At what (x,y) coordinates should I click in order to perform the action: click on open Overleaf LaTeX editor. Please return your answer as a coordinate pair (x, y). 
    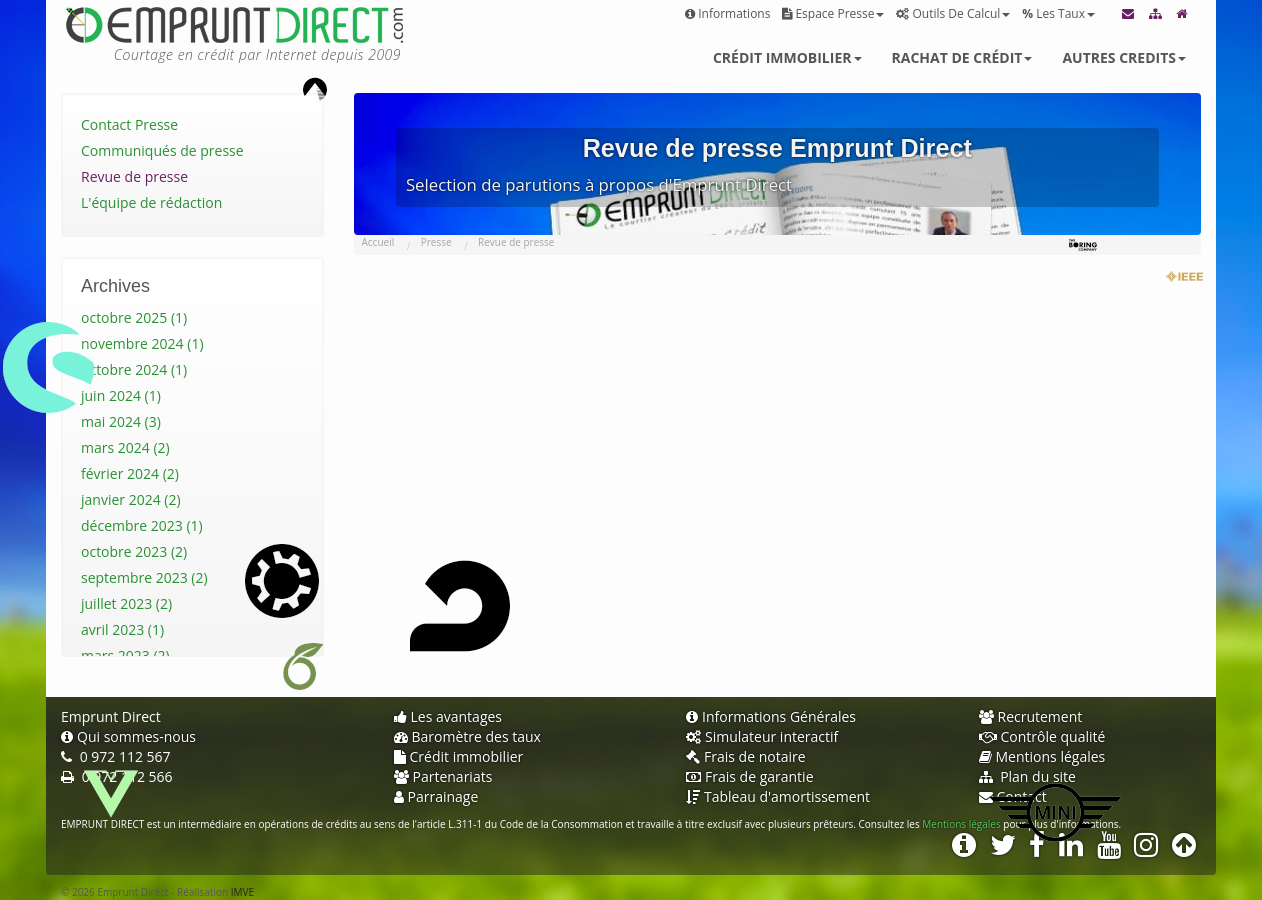
    Looking at the image, I should click on (303, 666).